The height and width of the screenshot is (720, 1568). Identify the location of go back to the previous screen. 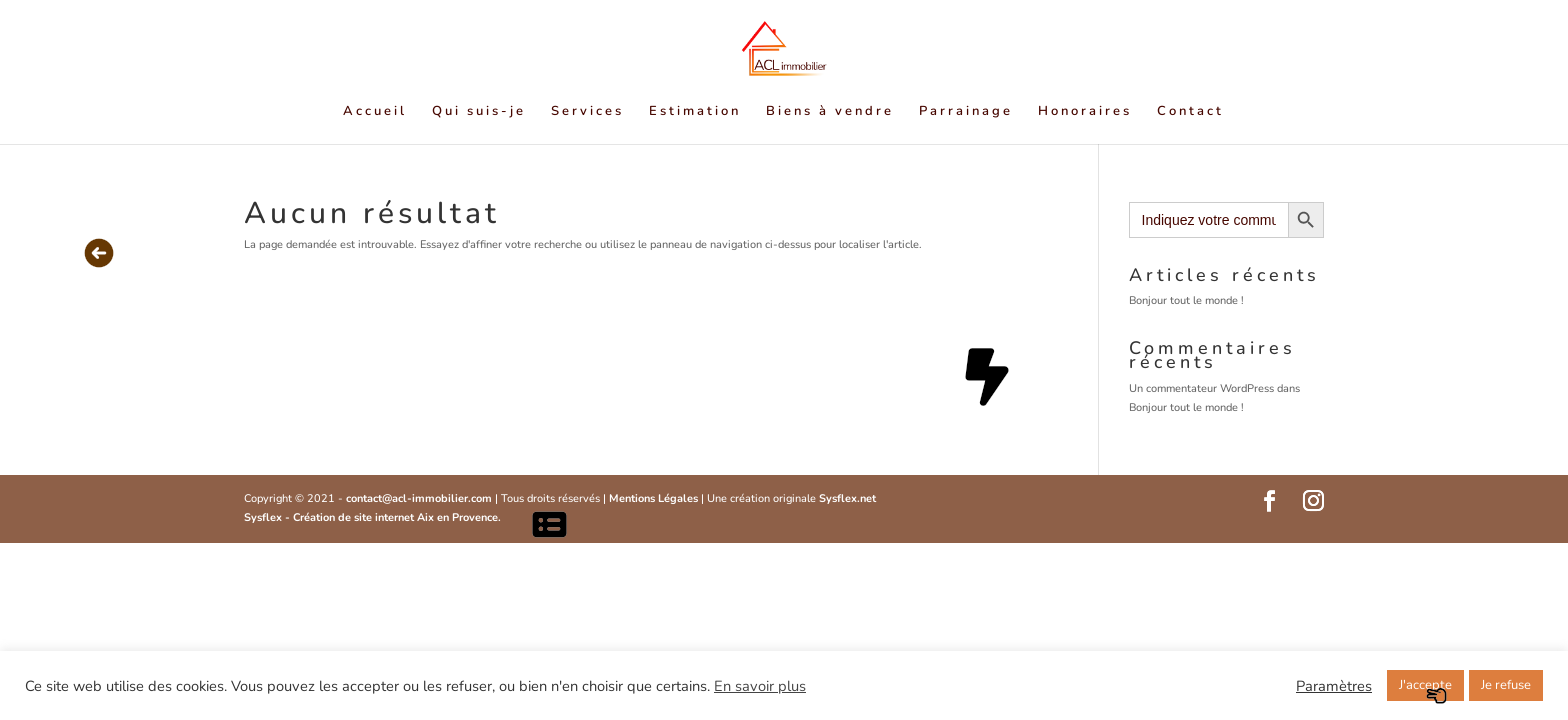
(99, 253).